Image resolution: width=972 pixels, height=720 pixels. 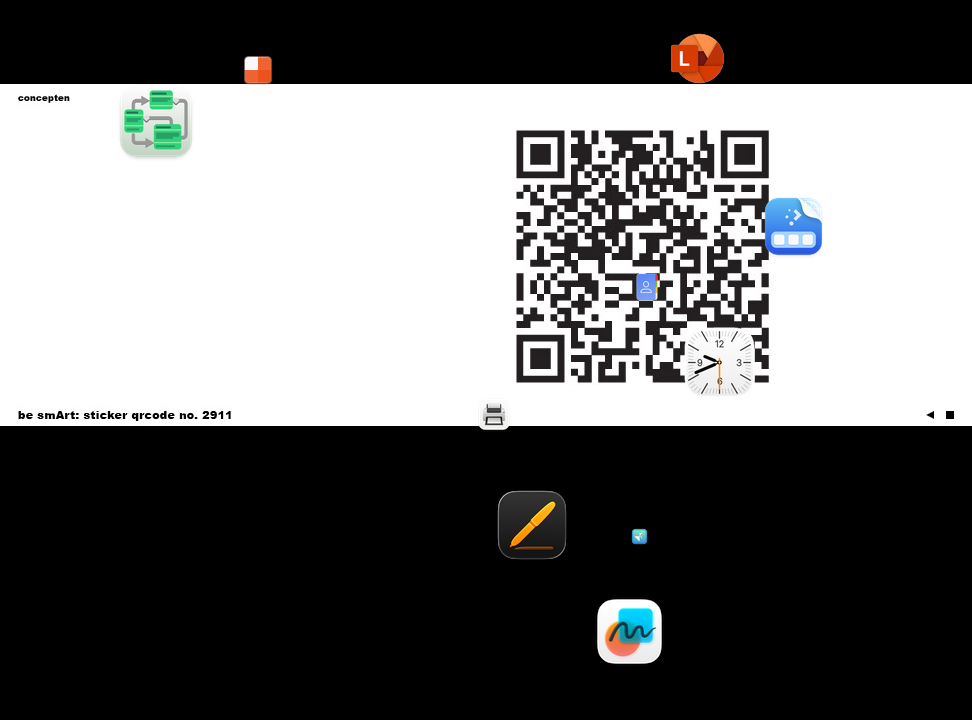 What do you see at coordinates (494, 414) in the screenshot?
I see `open printer settings and preferences` at bounding box center [494, 414].